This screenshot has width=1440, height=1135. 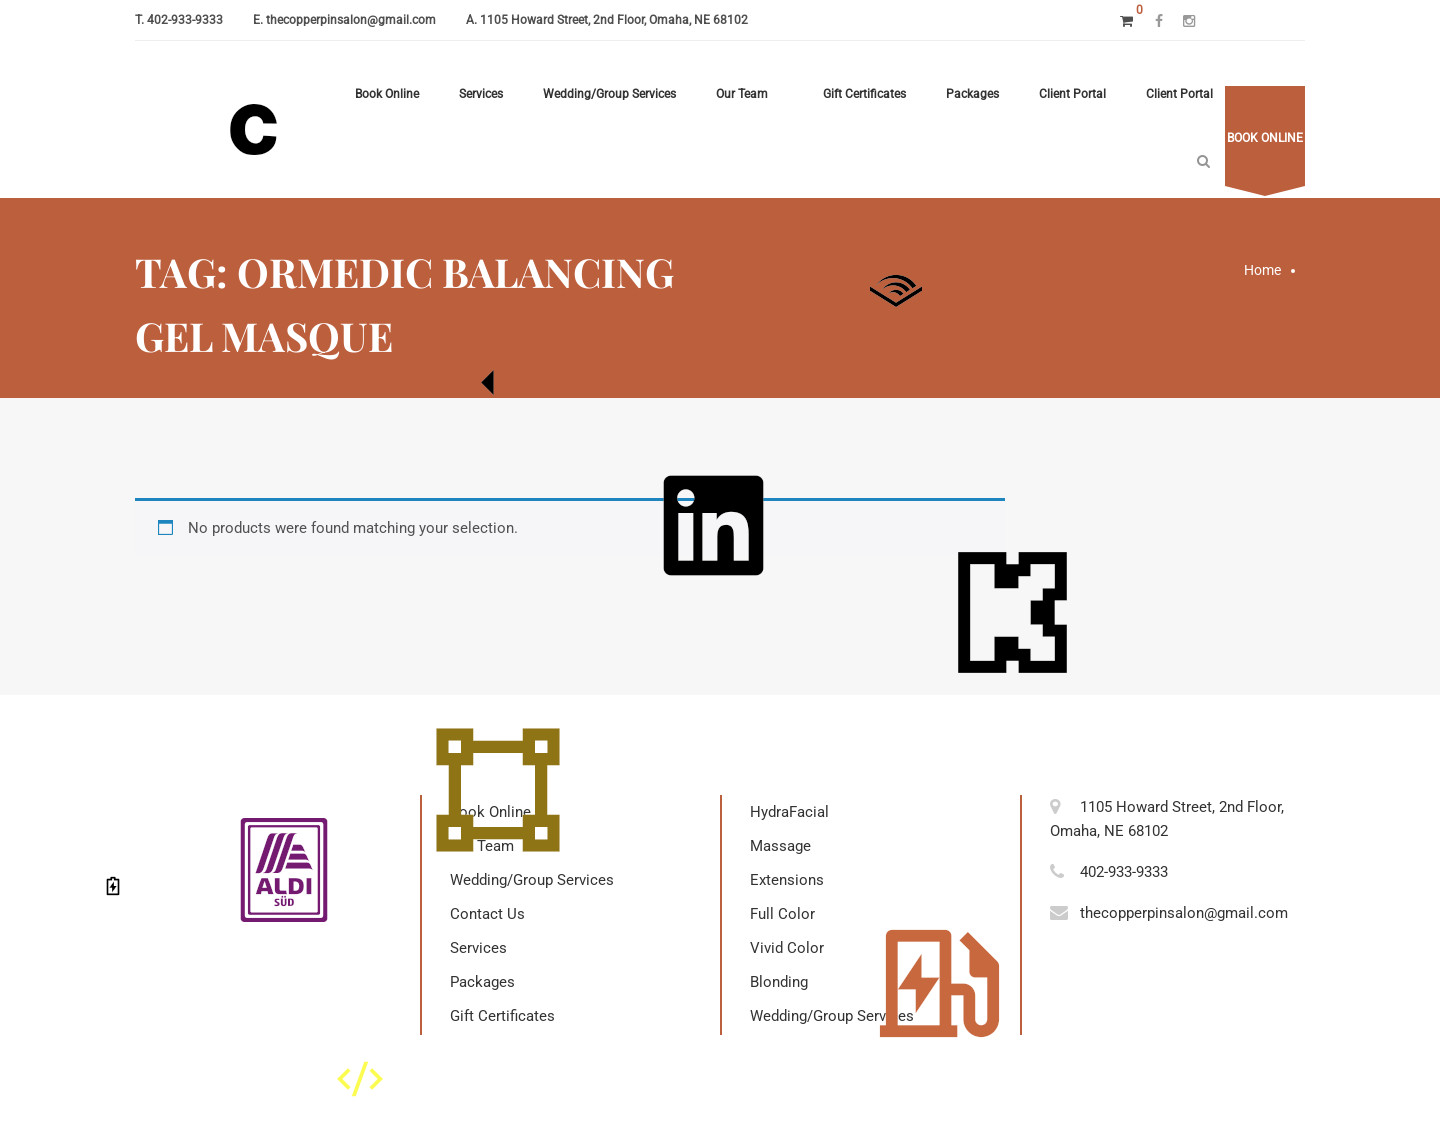 I want to click on open LinkedIn profile, so click(x=713, y=525).